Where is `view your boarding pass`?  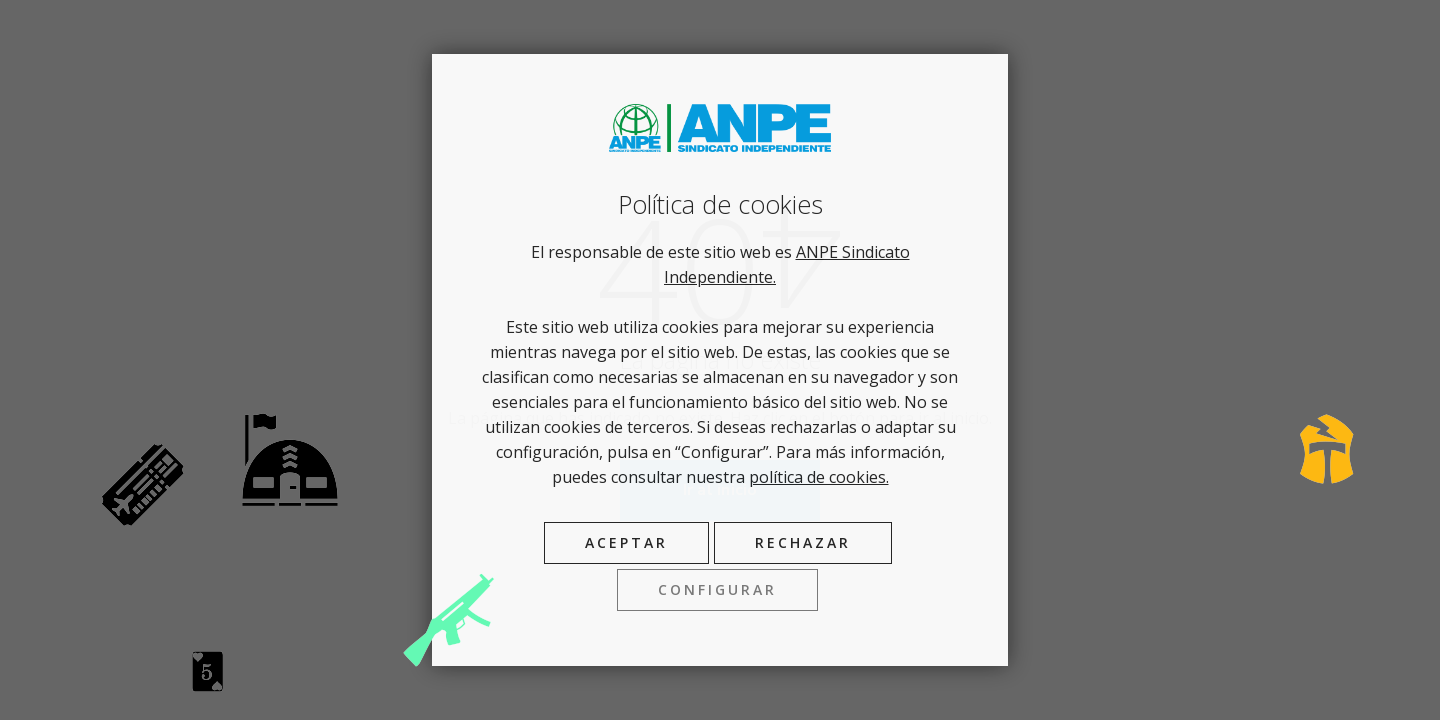 view your boarding pass is located at coordinates (143, 485).